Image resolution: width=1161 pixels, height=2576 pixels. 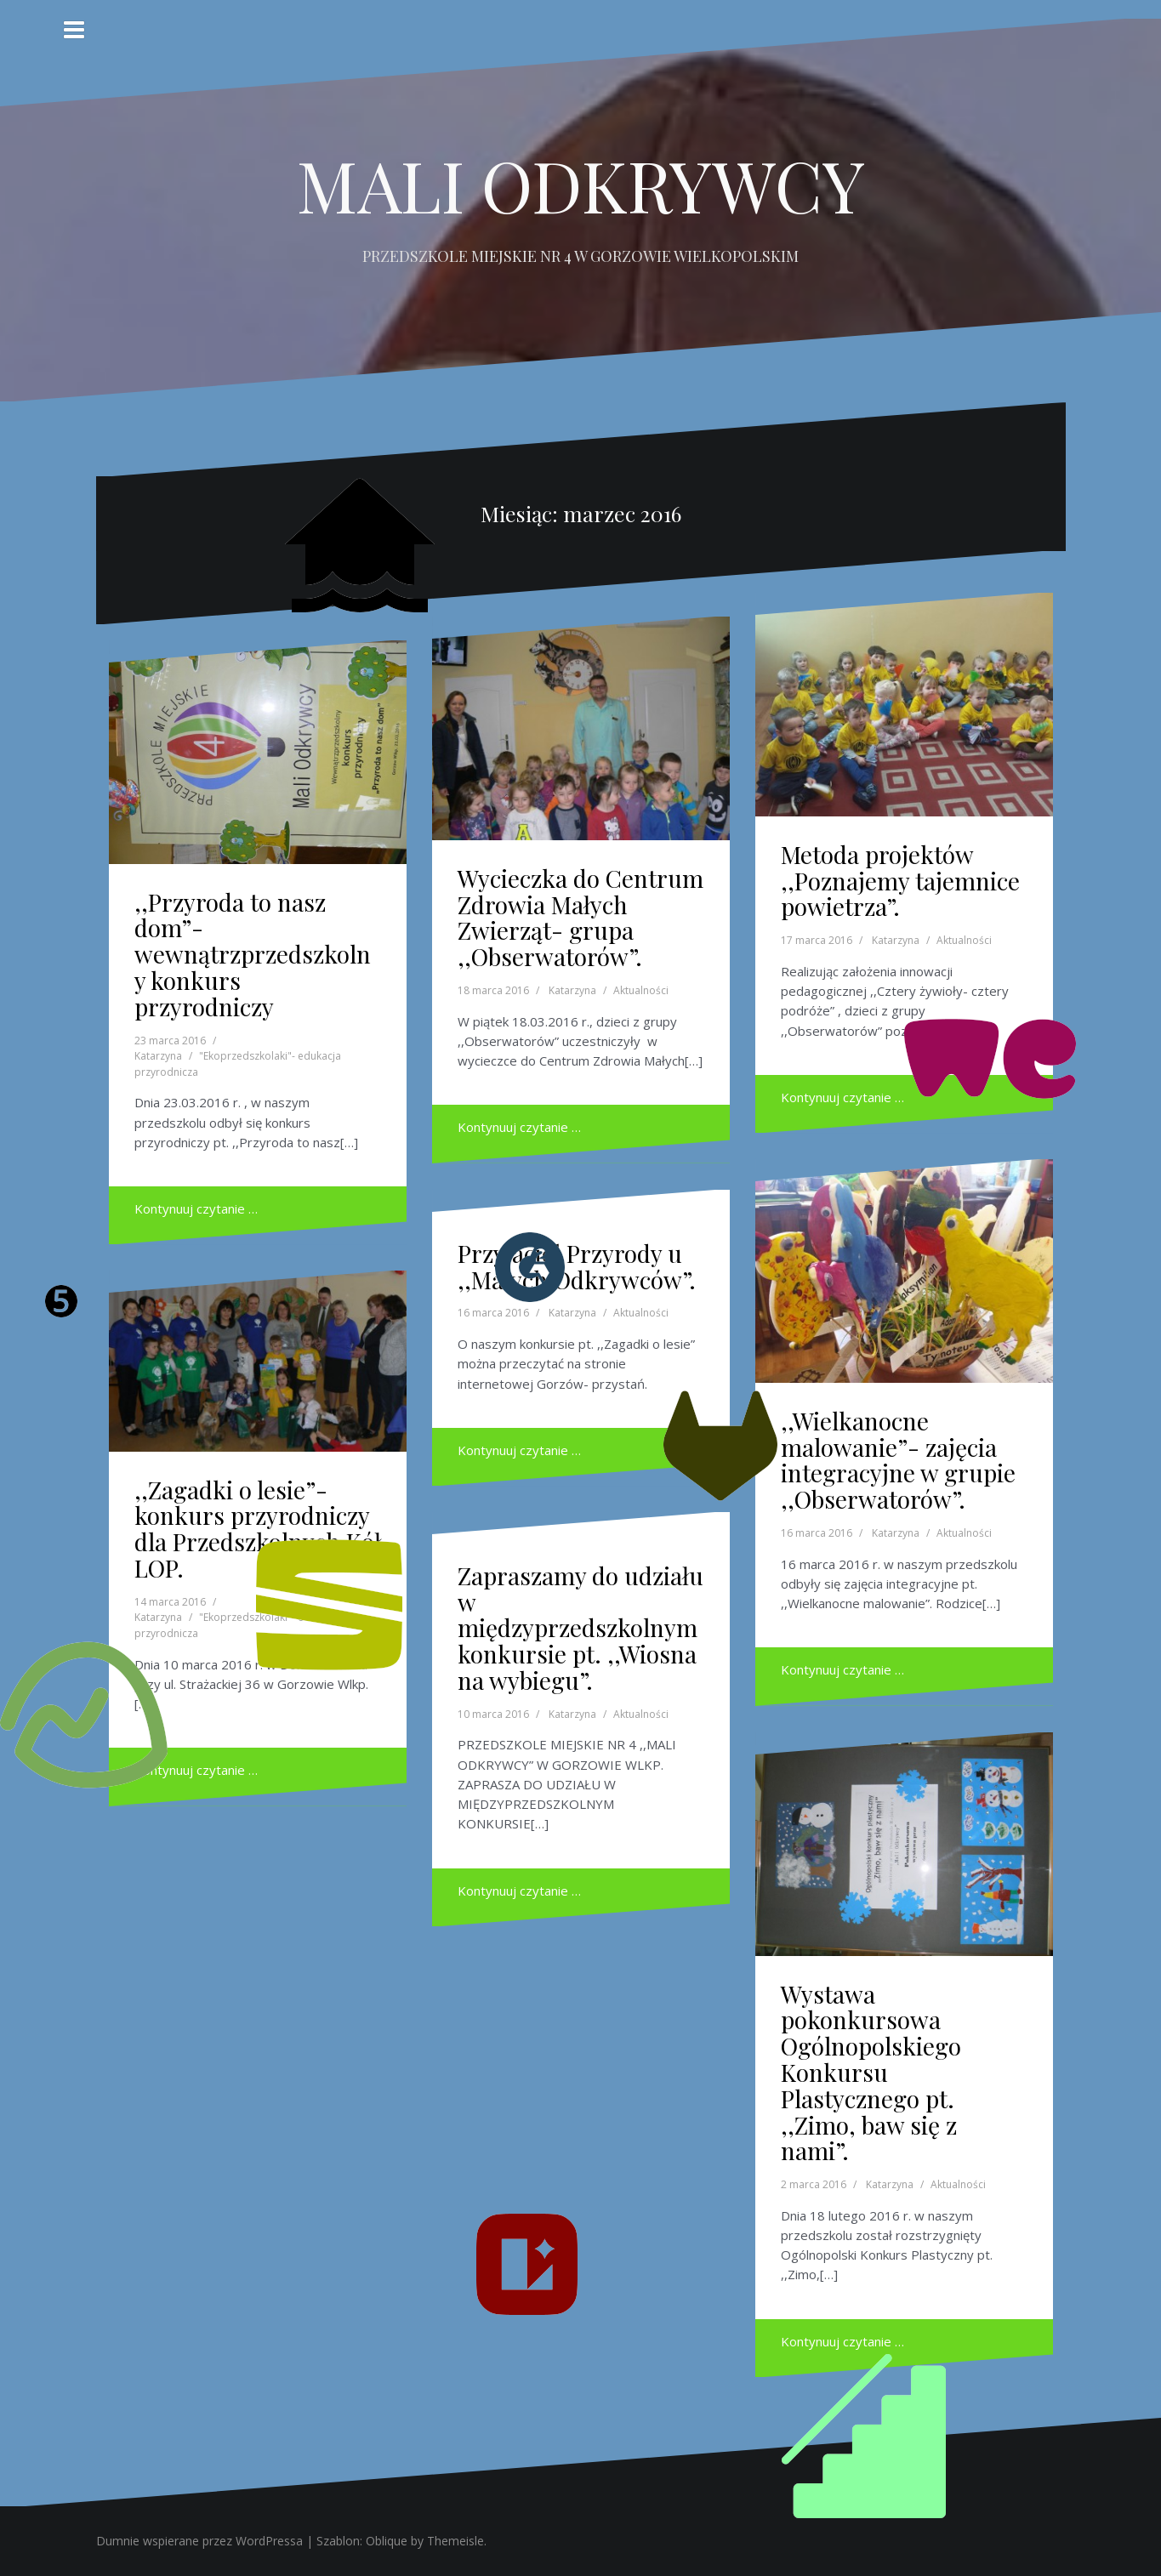 What do you see at coordinates (530, 1267) in the screenshot?
I see `view G2 reviews and ratings` at bounding box center [530, 1267].